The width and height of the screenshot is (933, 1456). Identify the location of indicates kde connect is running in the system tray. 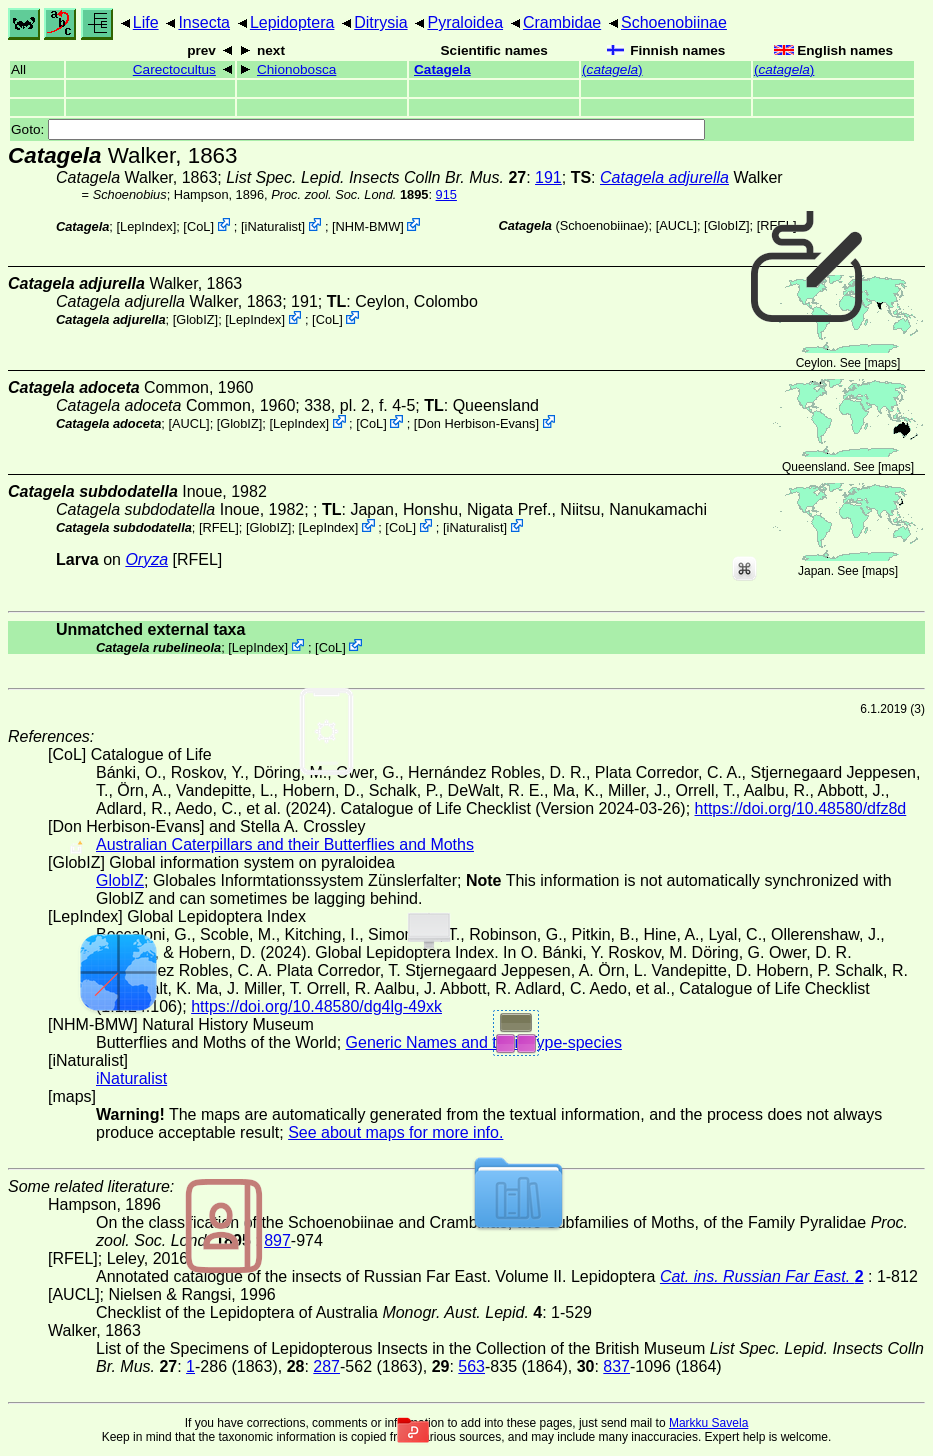
(326, 731).